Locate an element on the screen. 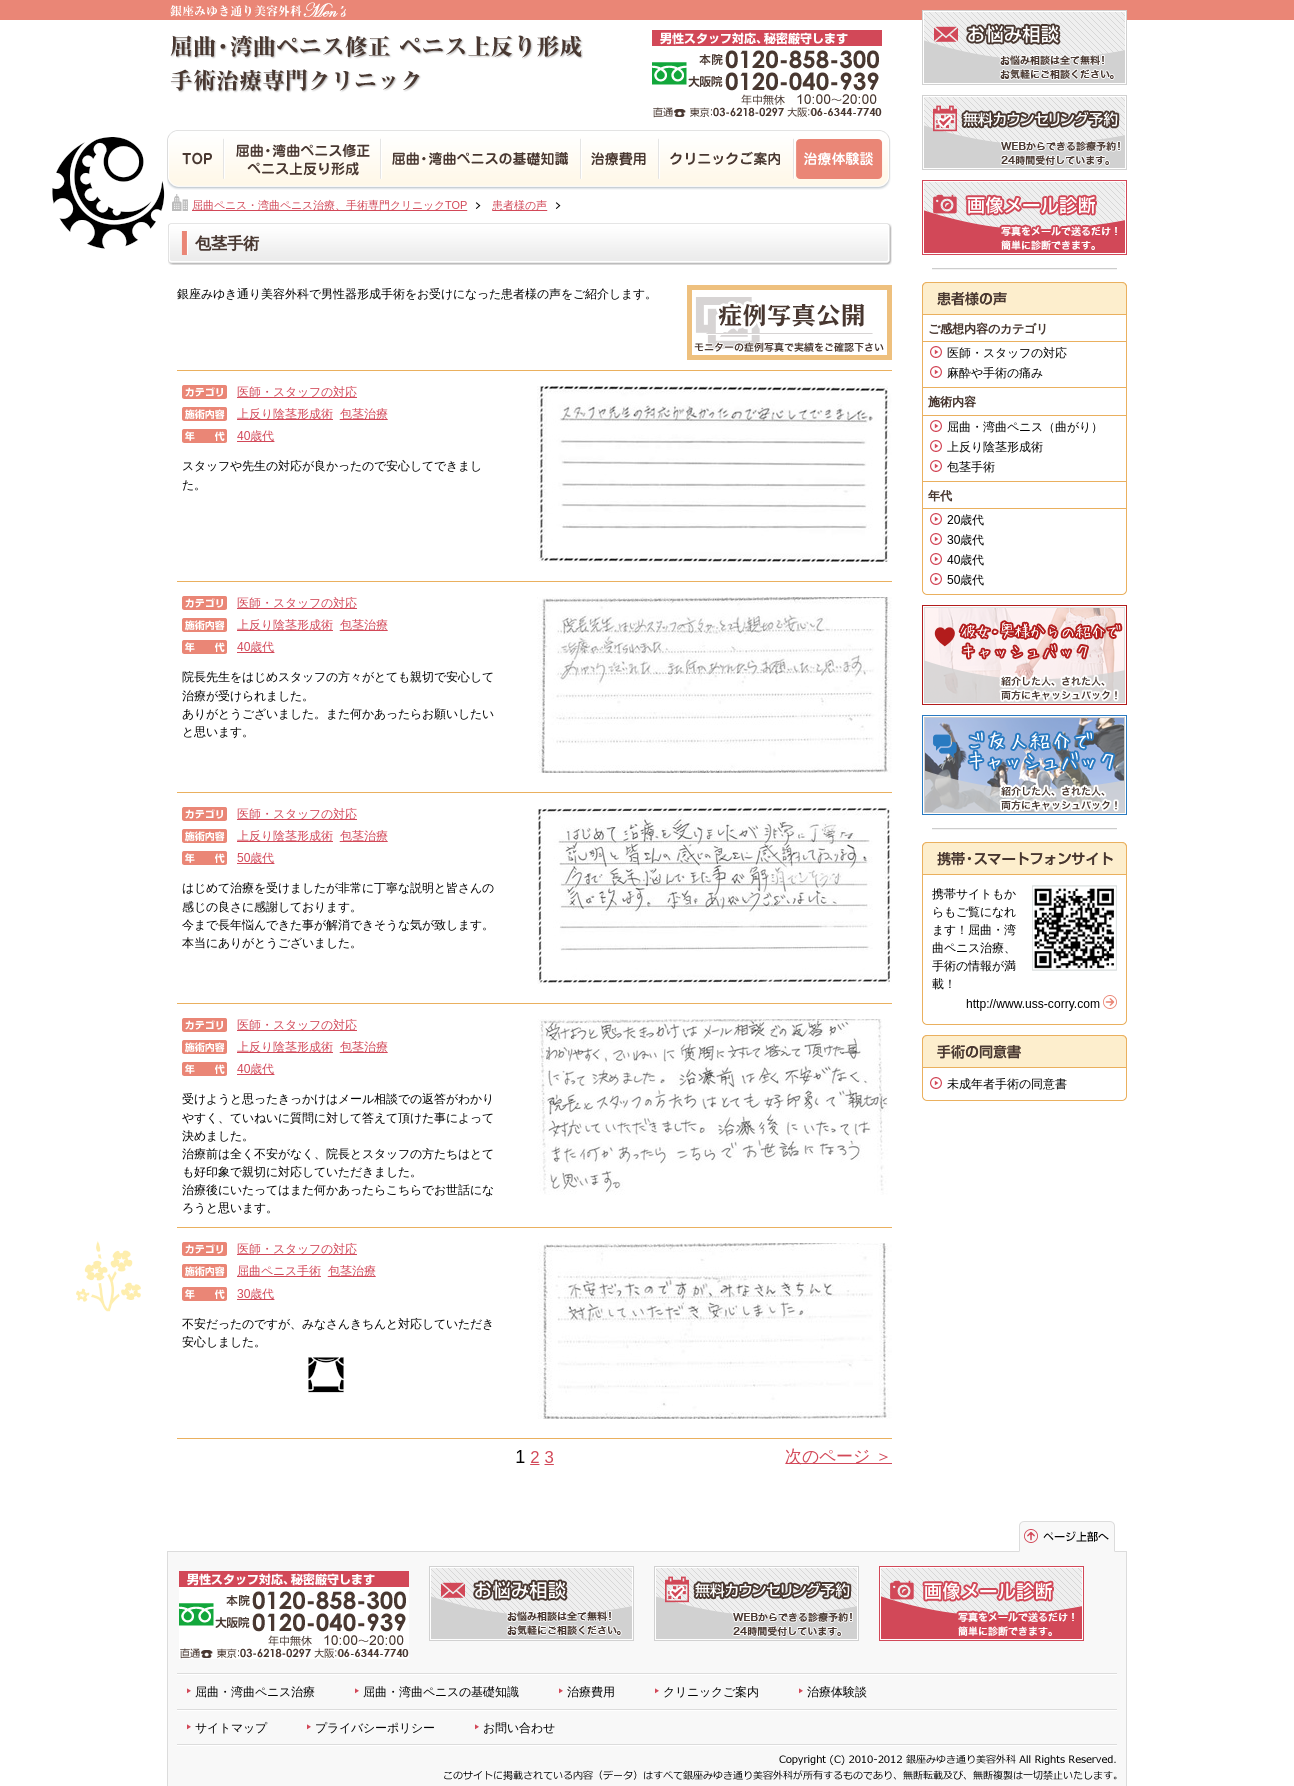  select crescent blade weapon in game inventory is located at coordinates (108, 192).